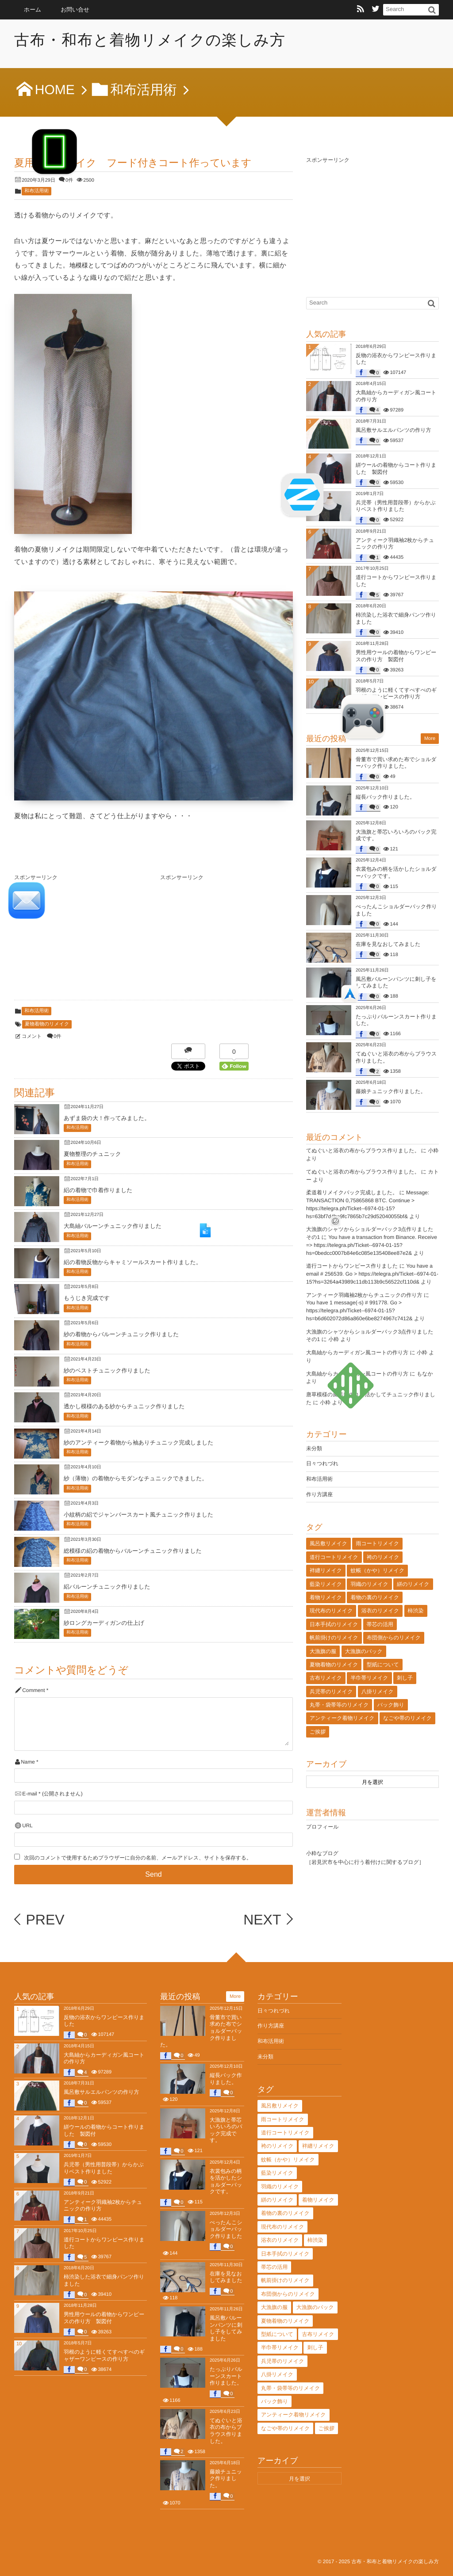 This screenshot has width=453, height=2576. What do you see at coordinates (350, 1385) in the screenshot?
I see `open google podcasts app` at bounding box center [350, 1385].